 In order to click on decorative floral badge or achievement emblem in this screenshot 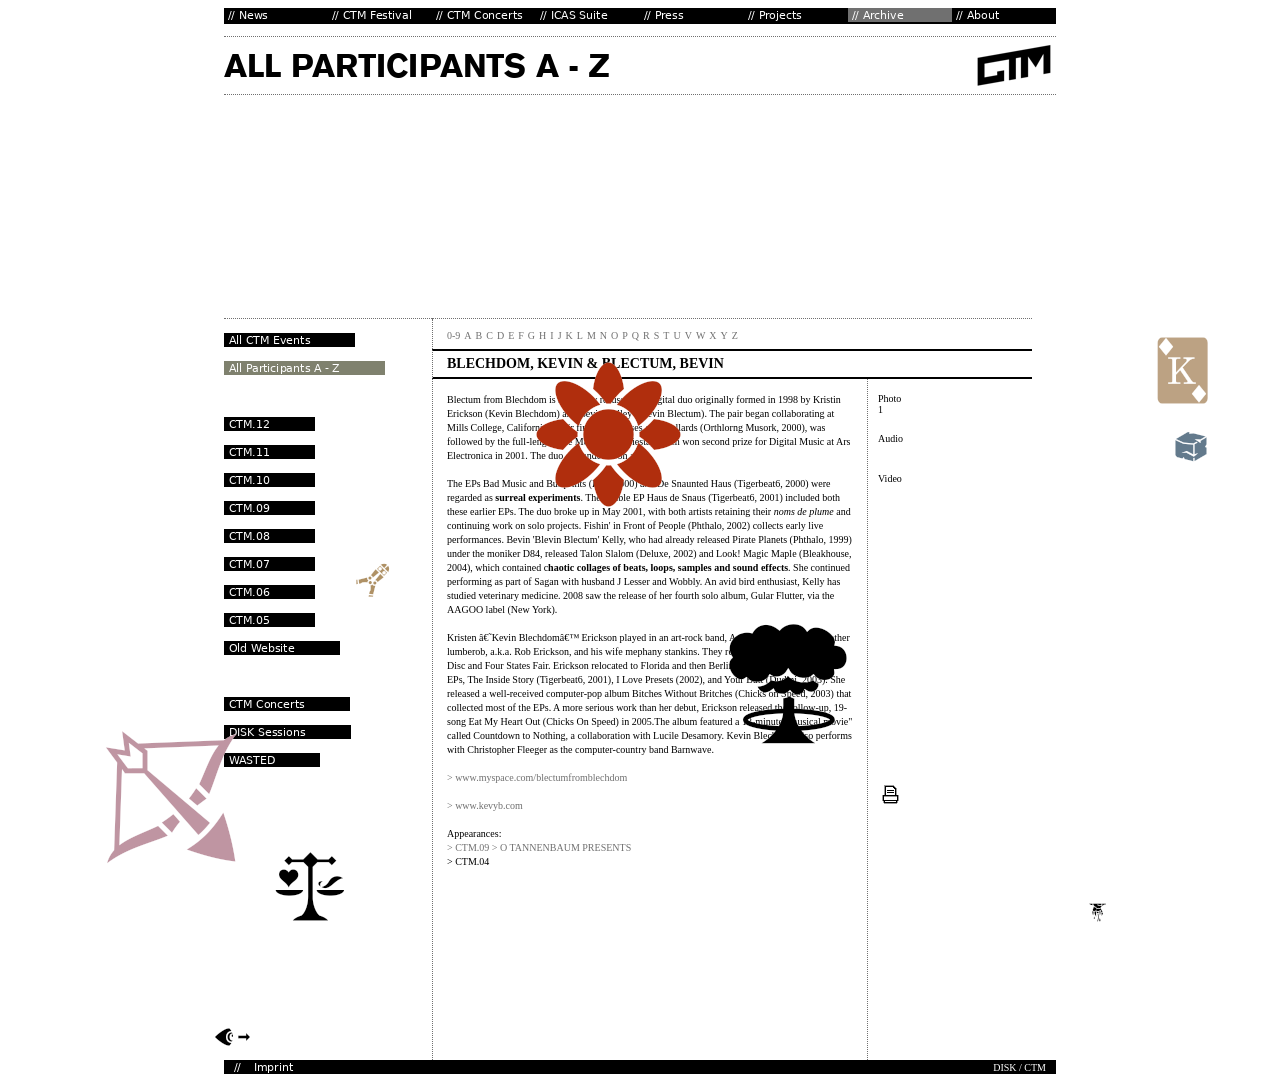, I will do `click(608, 434)`.